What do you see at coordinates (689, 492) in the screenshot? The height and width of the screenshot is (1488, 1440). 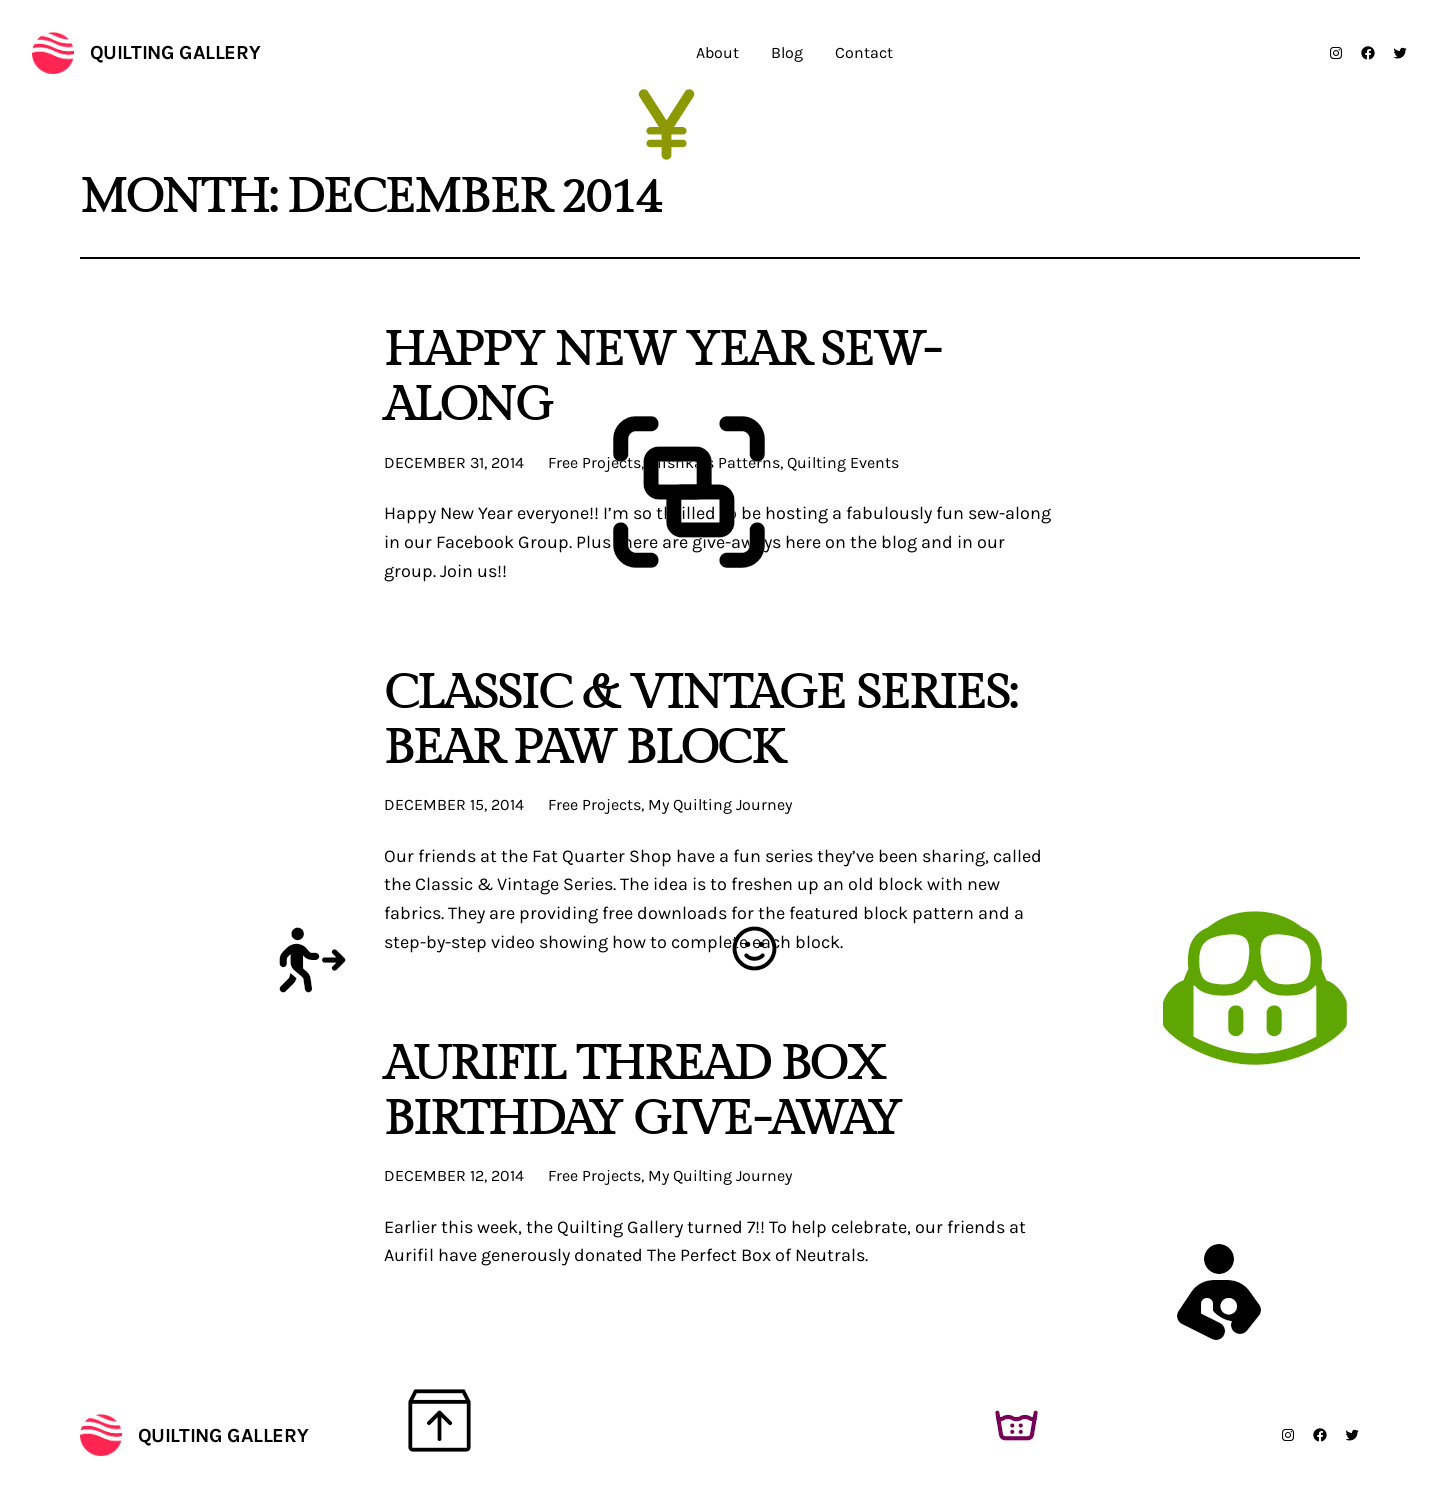 I see `group selected objects together` at bounding box center [689, 492].